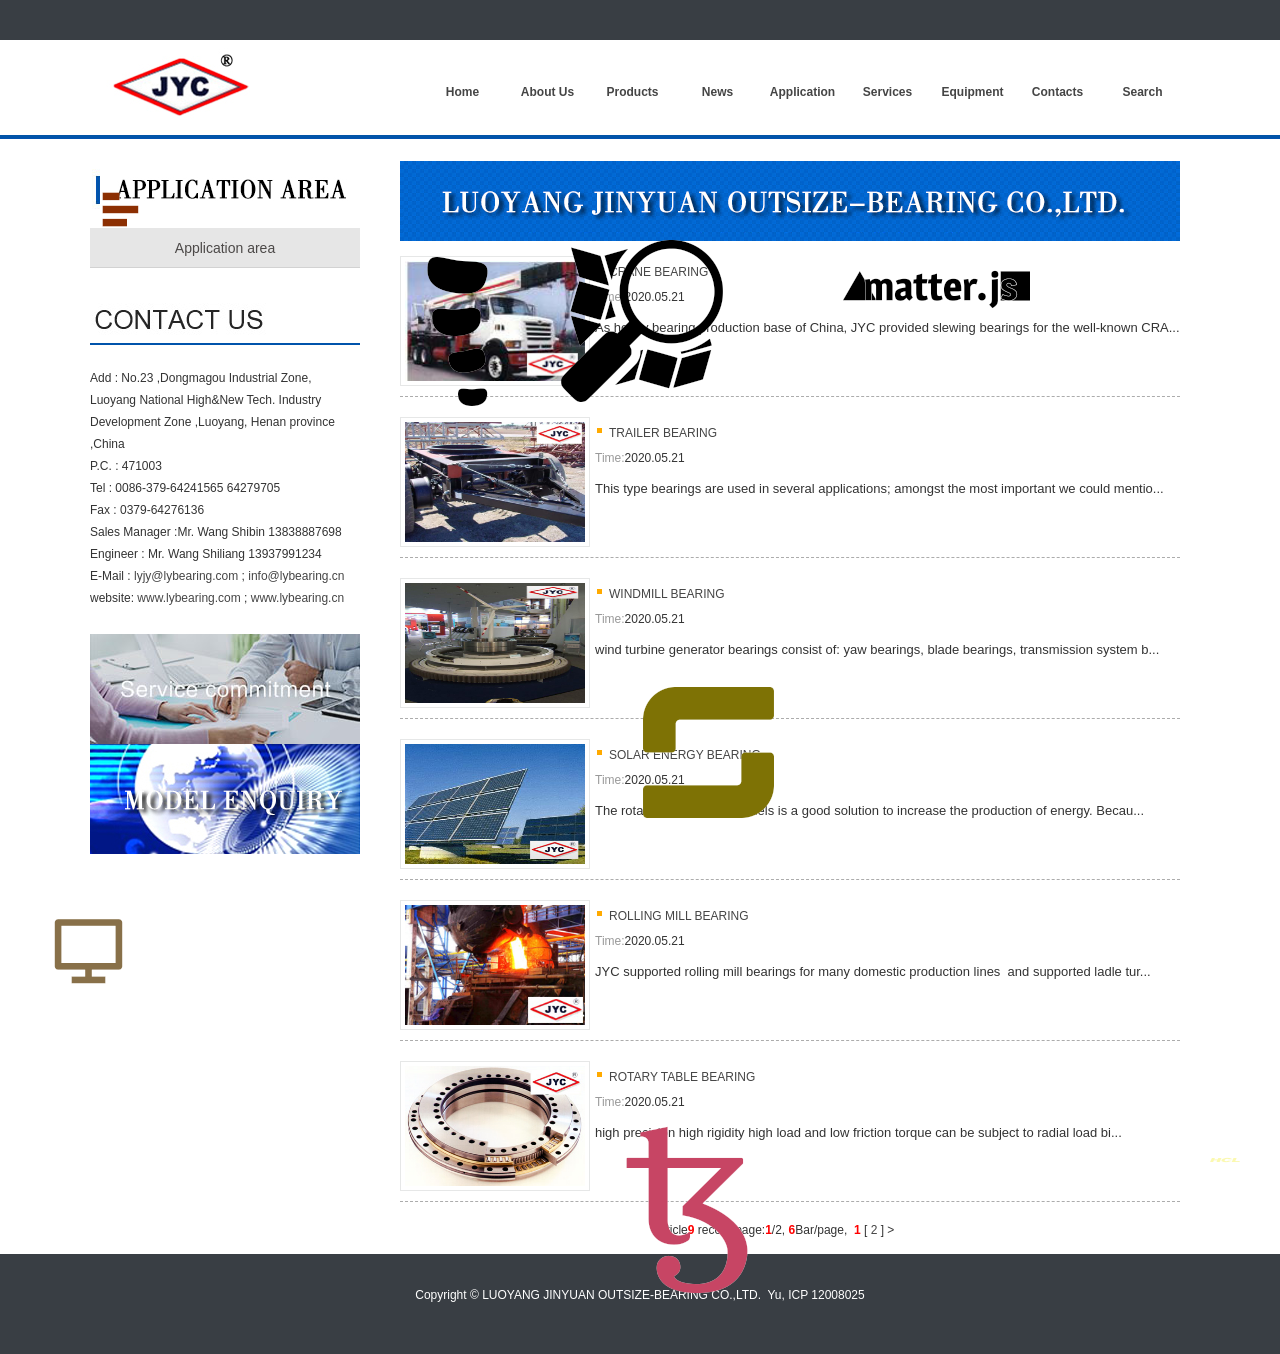  I want to click on tezos (XTZ) cryptocurrency logo, so click(687, 1206).